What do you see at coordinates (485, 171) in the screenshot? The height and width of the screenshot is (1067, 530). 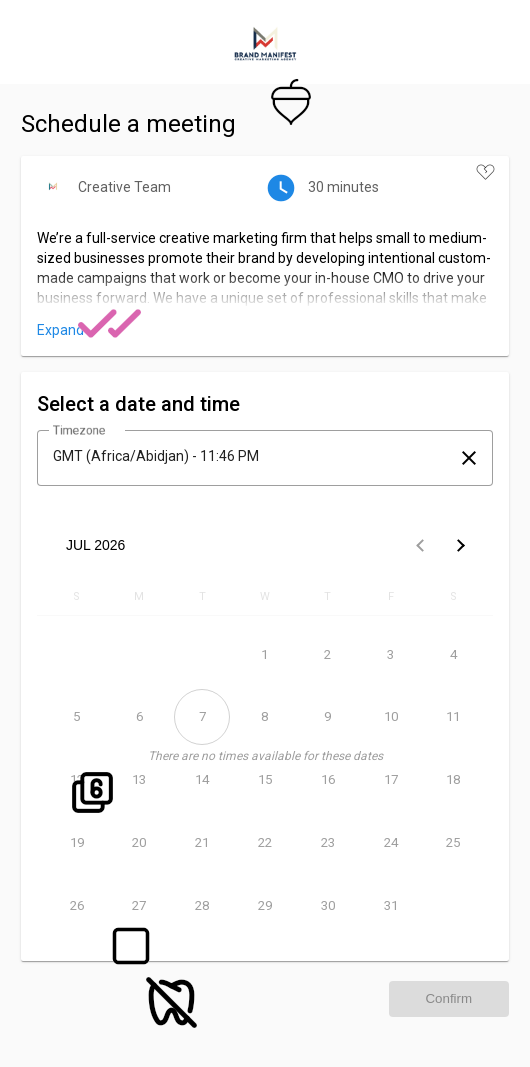 I see `unlike or remove from favorites` at bounding box center [485, 171].